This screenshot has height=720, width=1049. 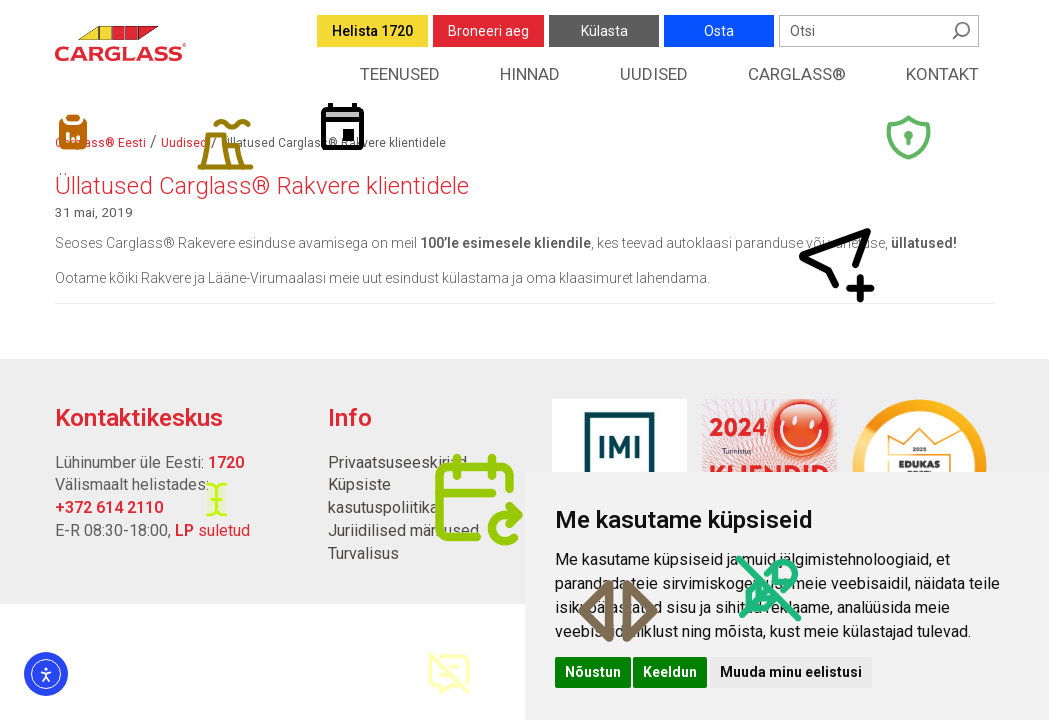 What do you see at coordinates (449, 673) in the screenshot?
I see `messaging is disabled or unavailable` at bounding box center [449, 673].